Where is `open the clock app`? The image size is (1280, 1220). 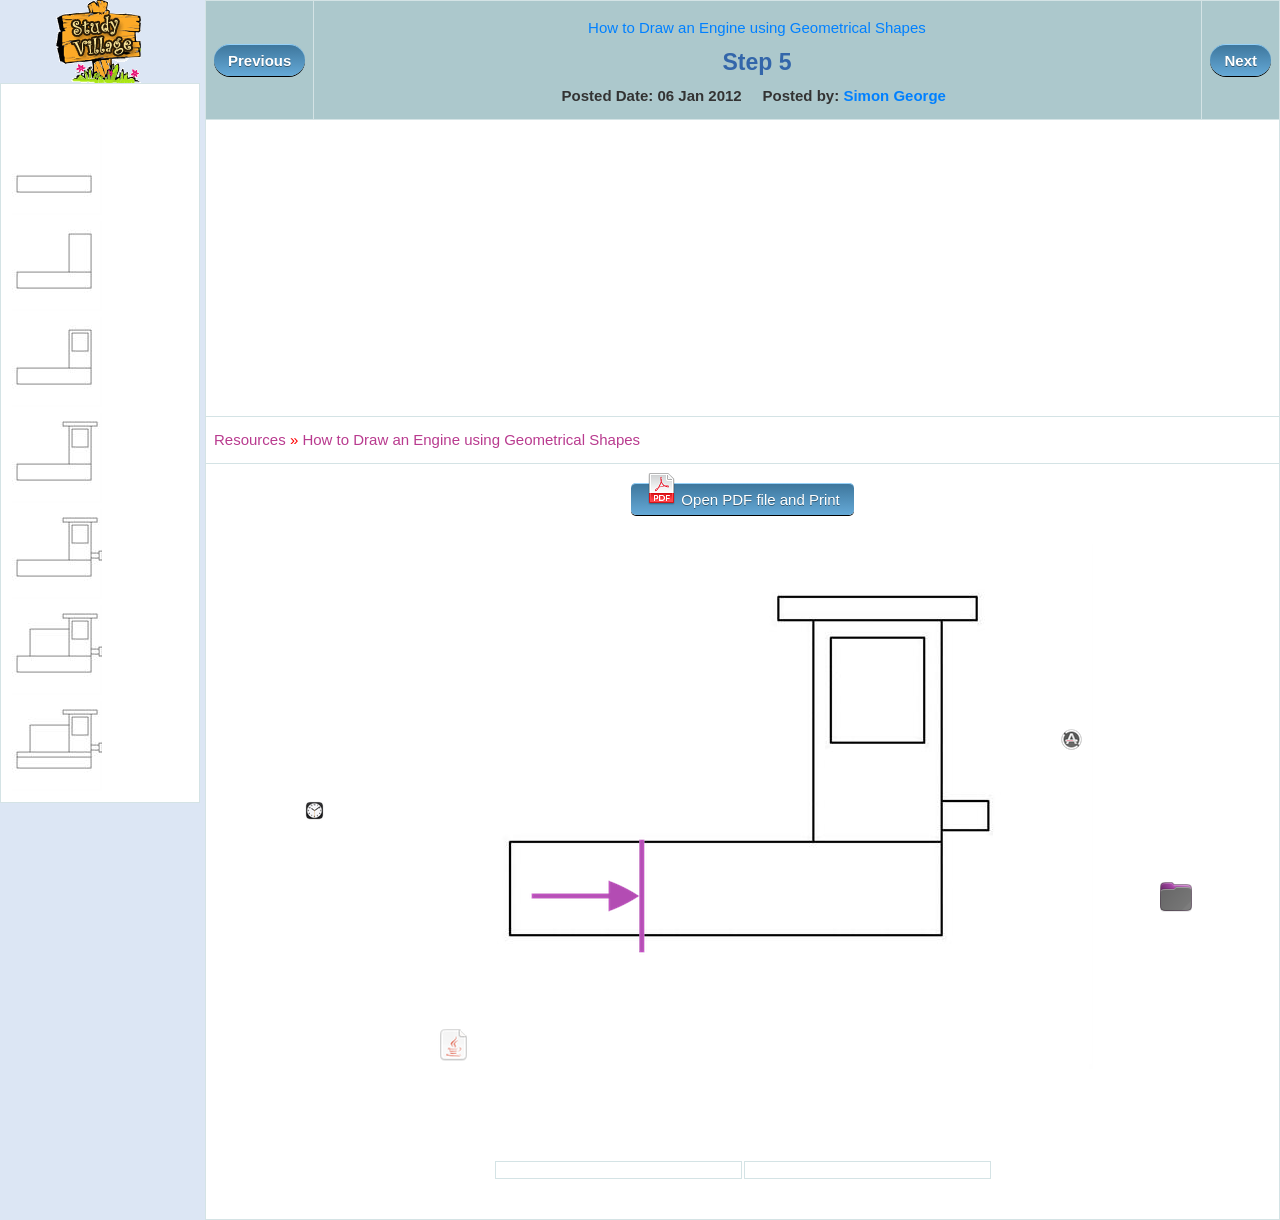
open the clock app is located at coordinates (314, 810).